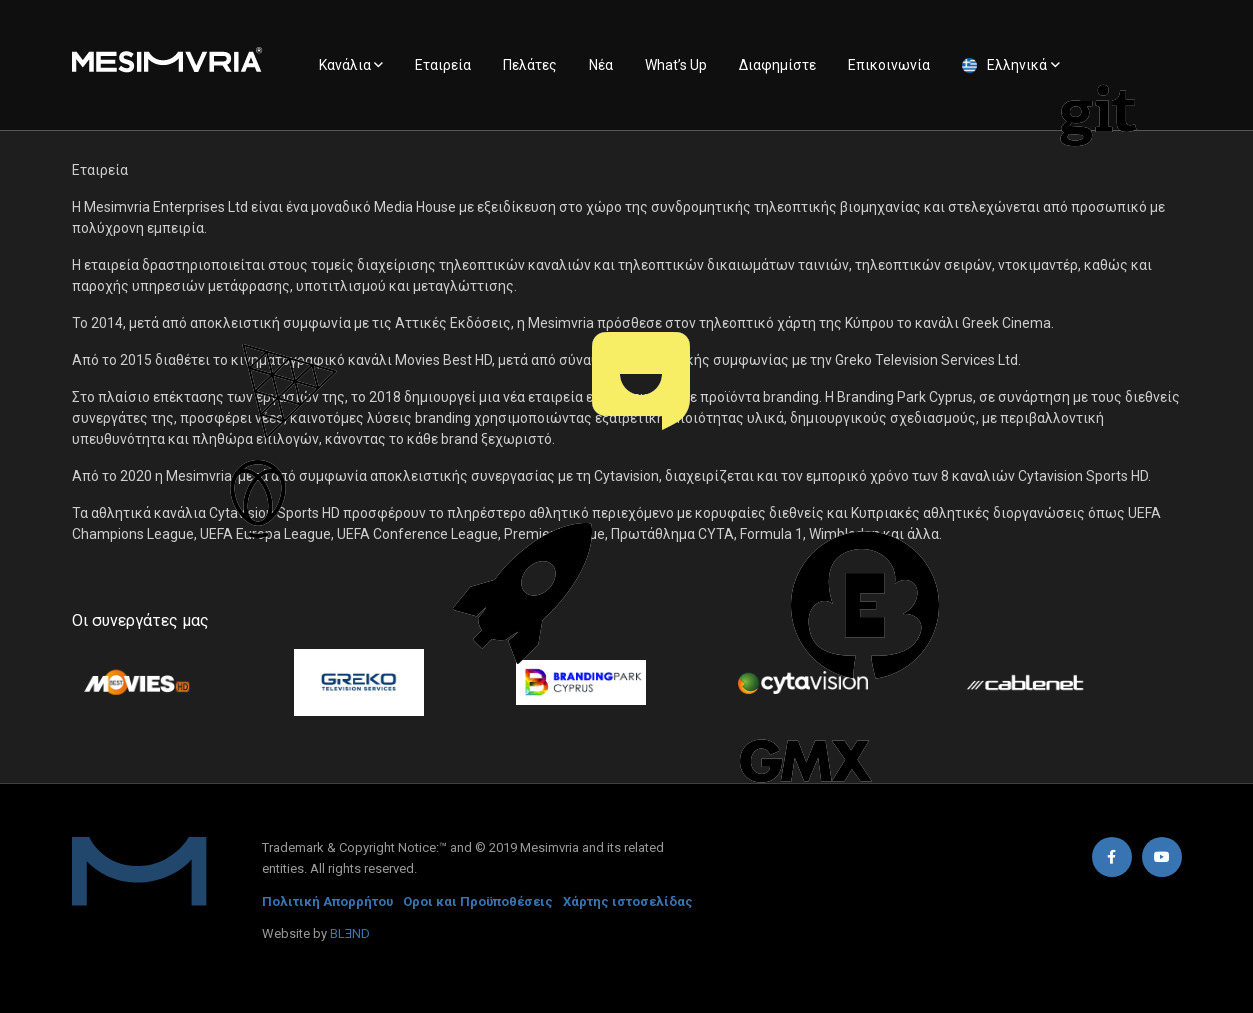 The image size is (1253, 1013). I want to click on open GMX email service, so click(806, 761).